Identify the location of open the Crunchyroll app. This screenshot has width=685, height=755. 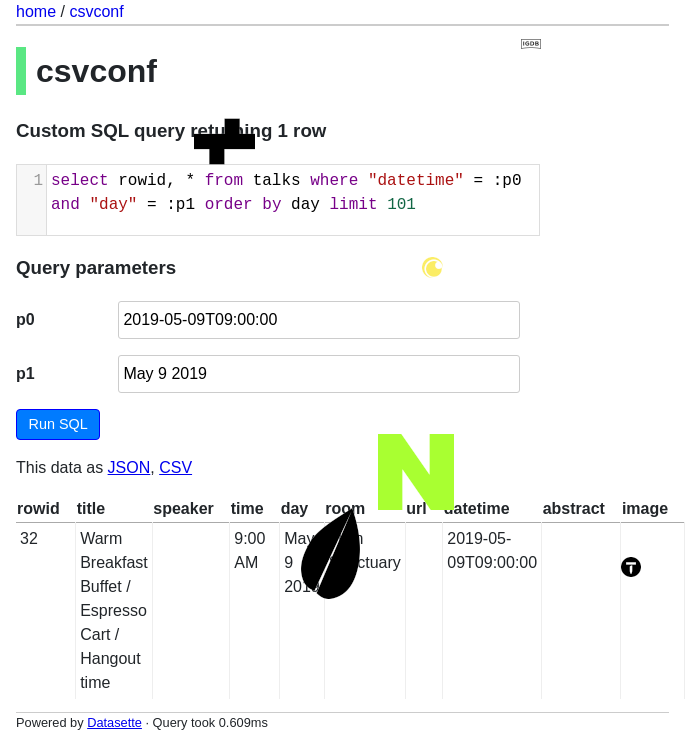
(432, 267).